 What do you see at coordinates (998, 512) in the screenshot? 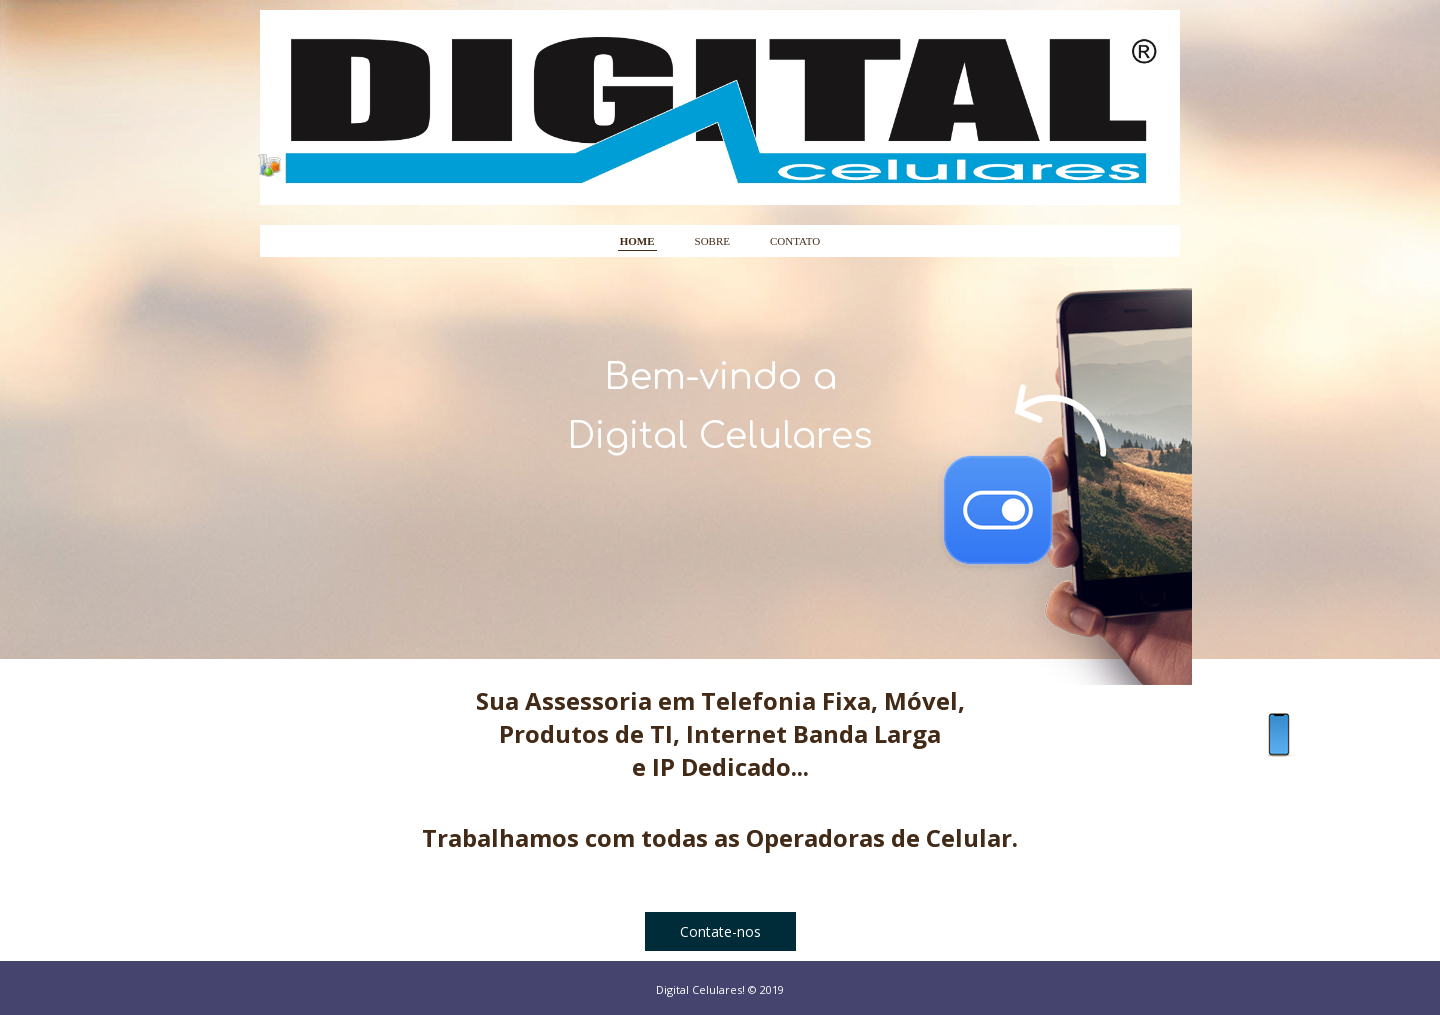
I see `access desktop customization settings` at bounding box center [998, 512].